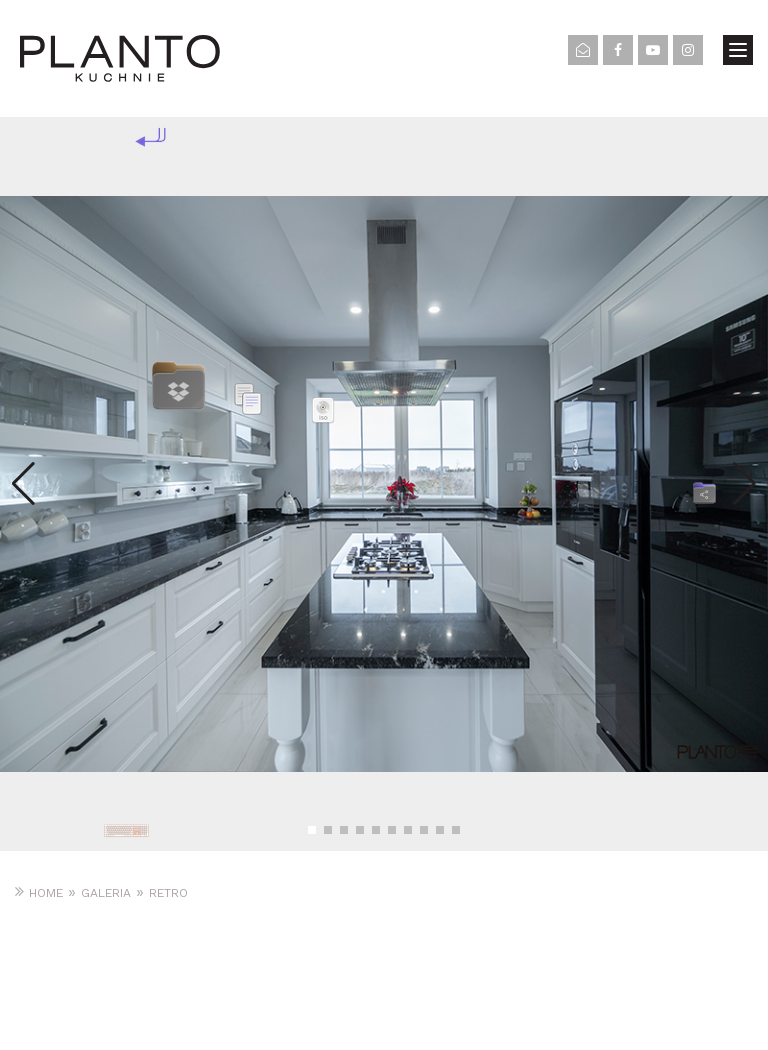 The width and height of the screenshot is (768, 1050). What do you see at coordinates (150, 135) in the screenshot?
I see `reply to all recipients of an email` at bounding box center [150, 135].